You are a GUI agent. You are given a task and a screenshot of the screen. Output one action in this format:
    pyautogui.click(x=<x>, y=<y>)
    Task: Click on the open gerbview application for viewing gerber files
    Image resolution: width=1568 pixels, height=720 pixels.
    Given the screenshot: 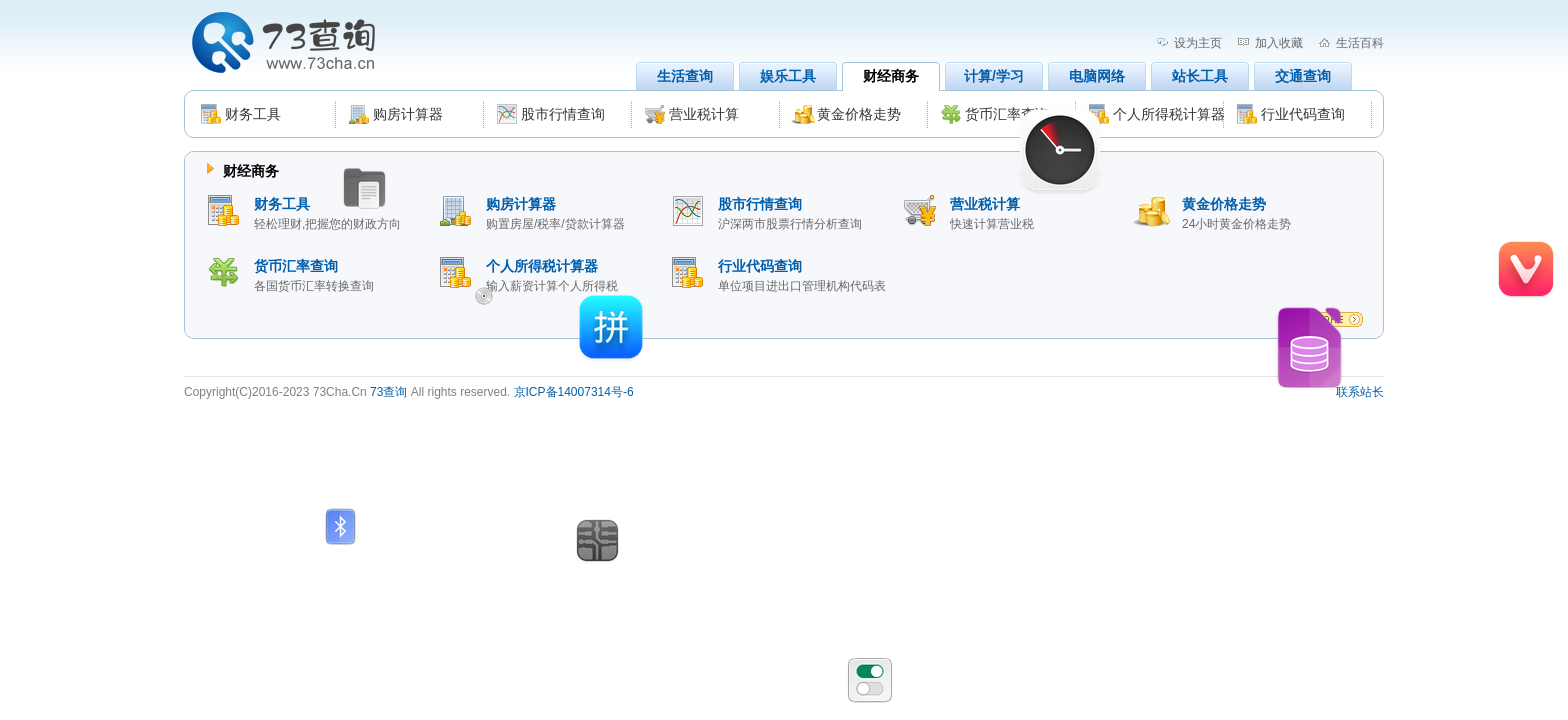 What is the action you would take?
    pyautogui.click(x=597, y=540)
    